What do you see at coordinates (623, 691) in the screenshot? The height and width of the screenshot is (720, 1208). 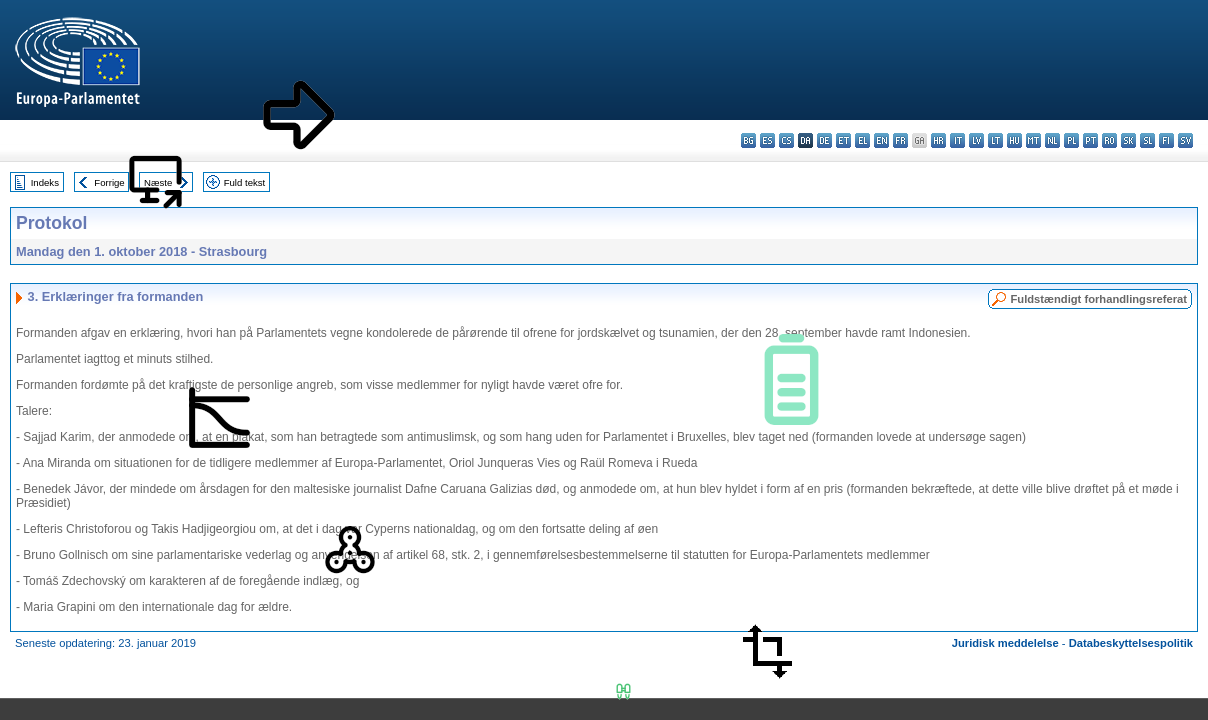 I see `access jetpack or boost feature` at bounding box center [623, 691].